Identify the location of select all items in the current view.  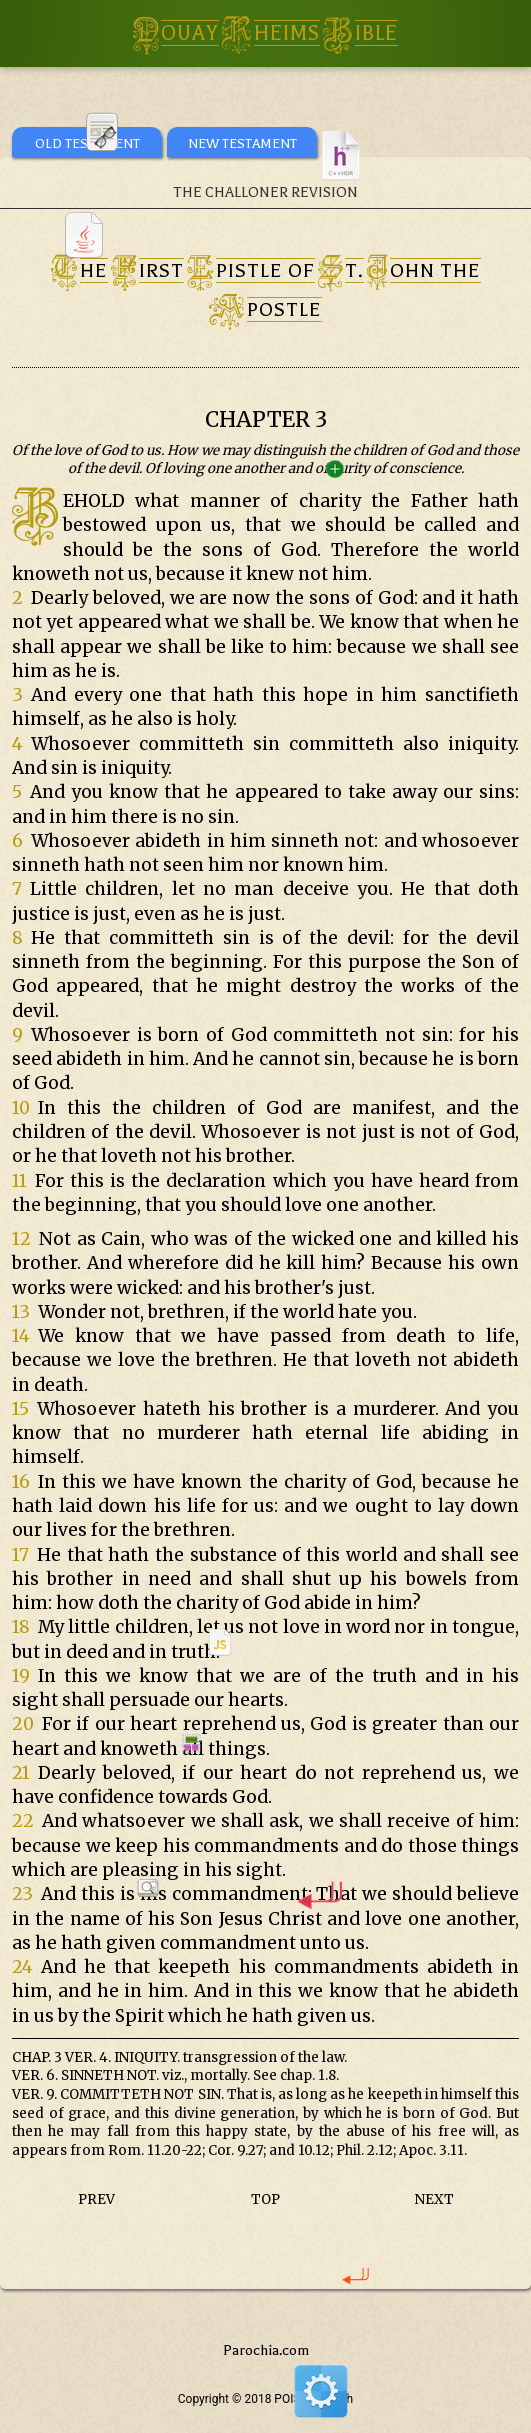
(191, 1743).